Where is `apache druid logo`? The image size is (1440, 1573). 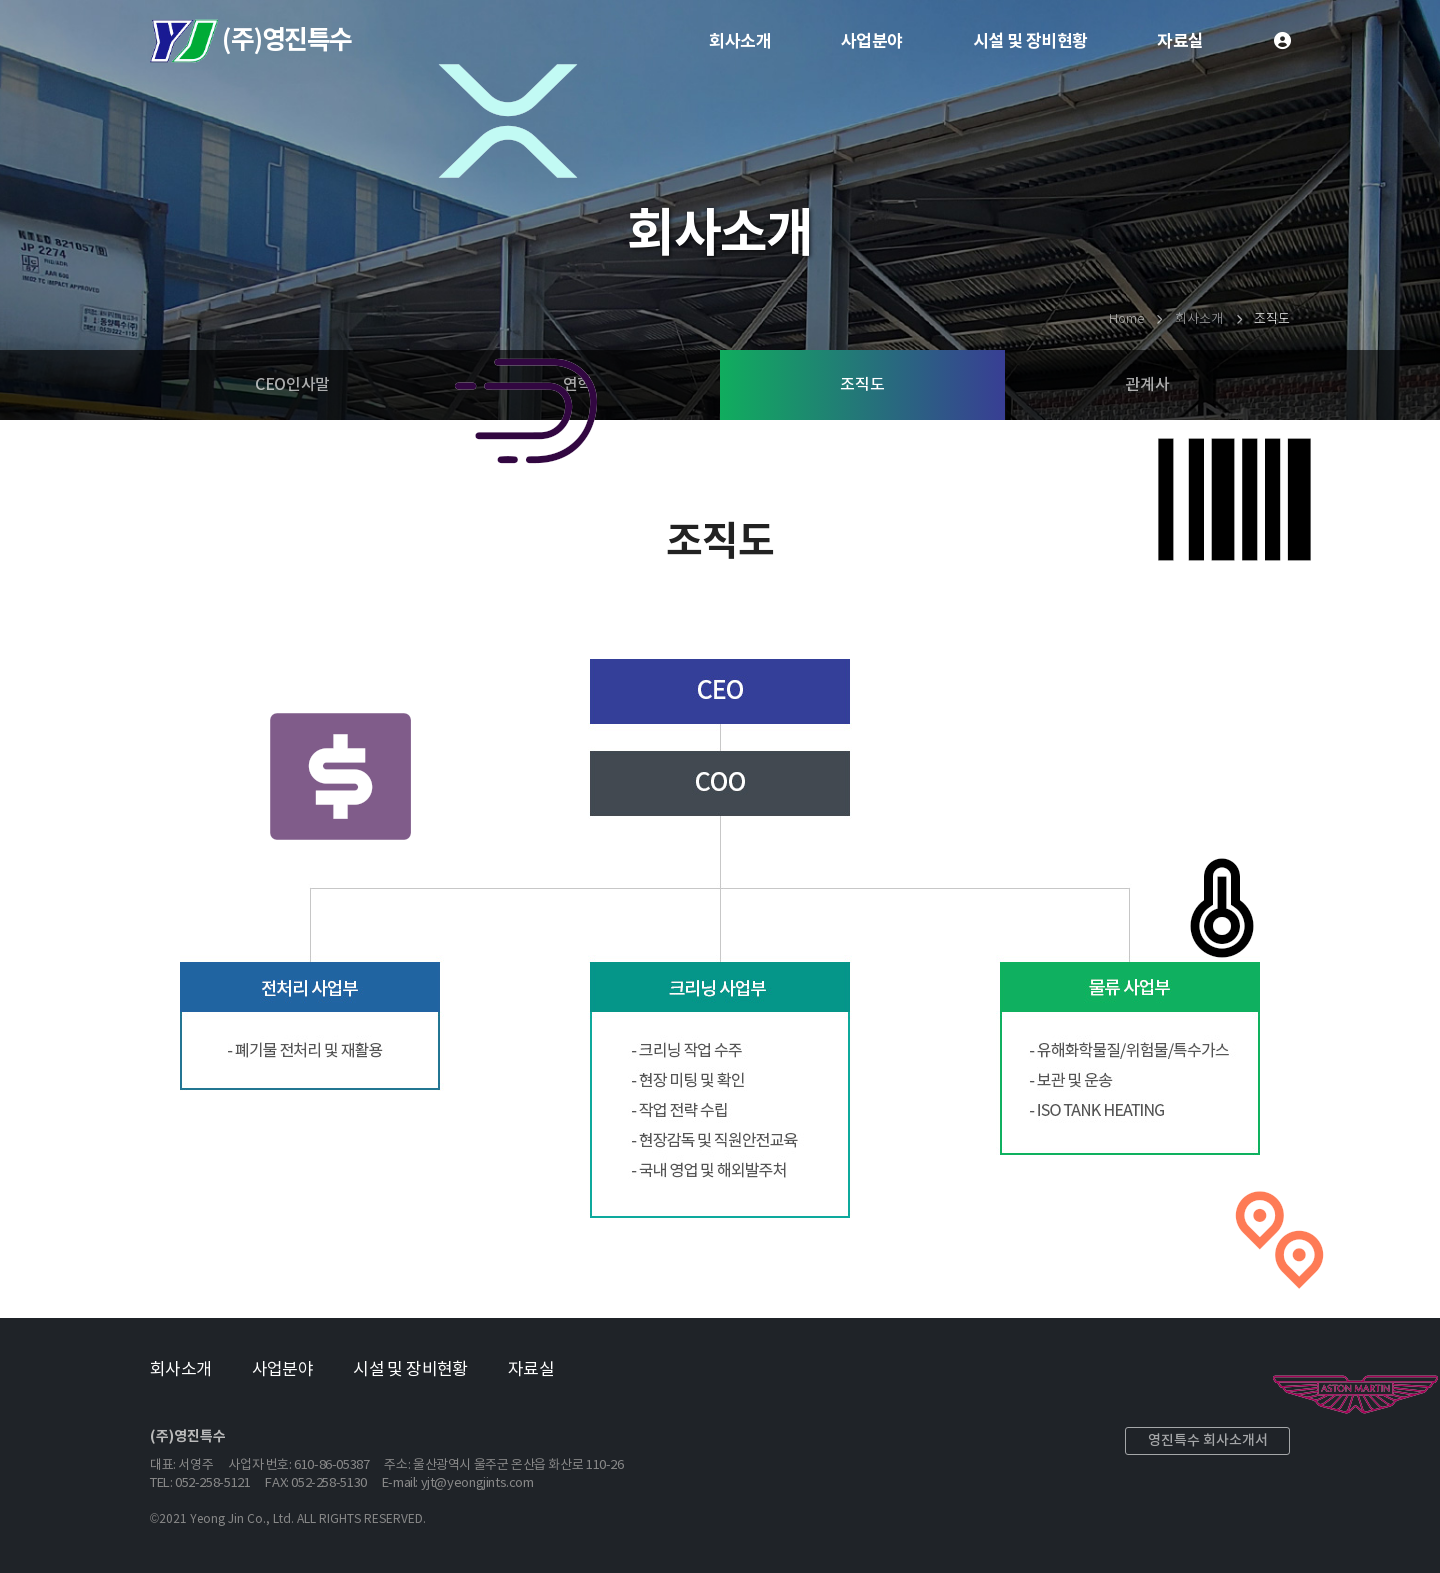
apache druid logo is located at coordinates (526, 411).